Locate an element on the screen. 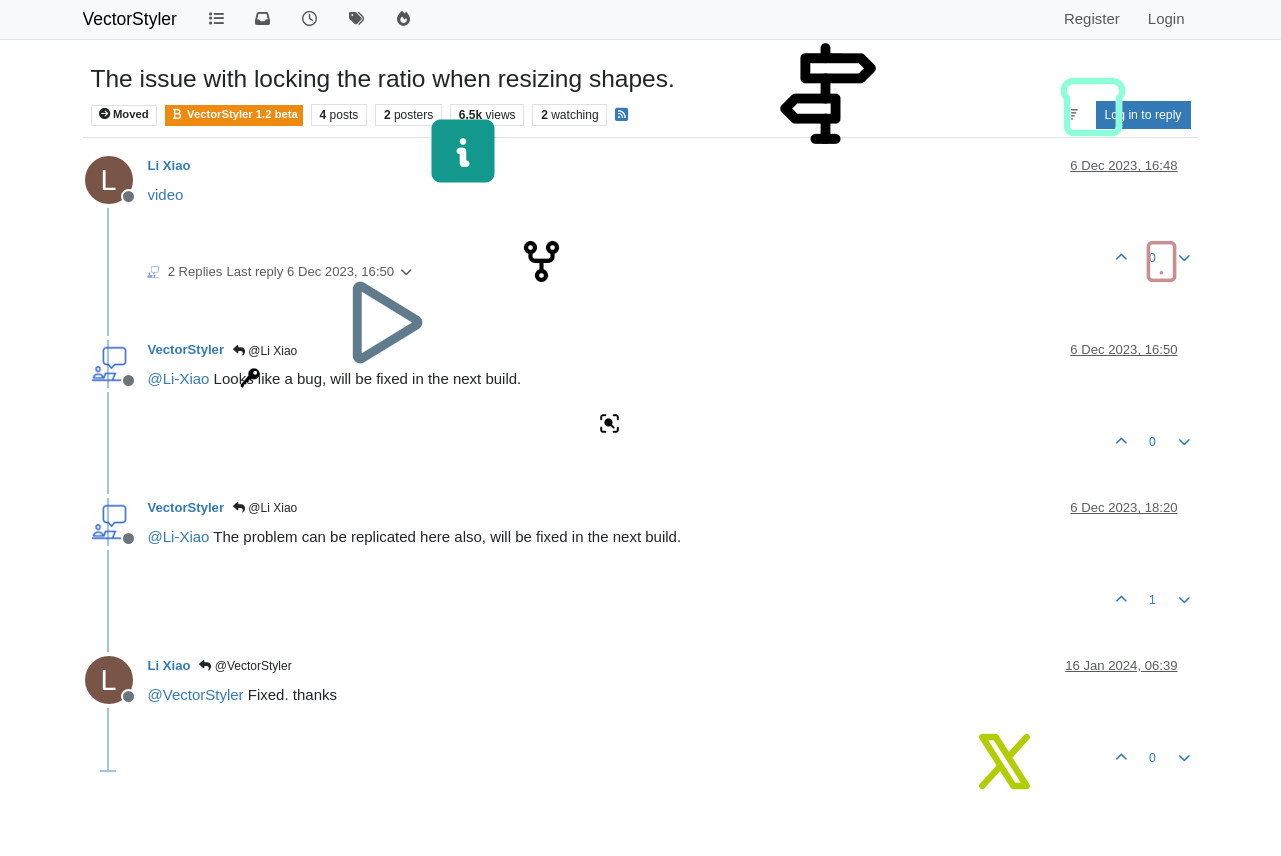 This screenshot has height=856, width=1281. browse bakery or bread products is located at coordinates (1093, 107).